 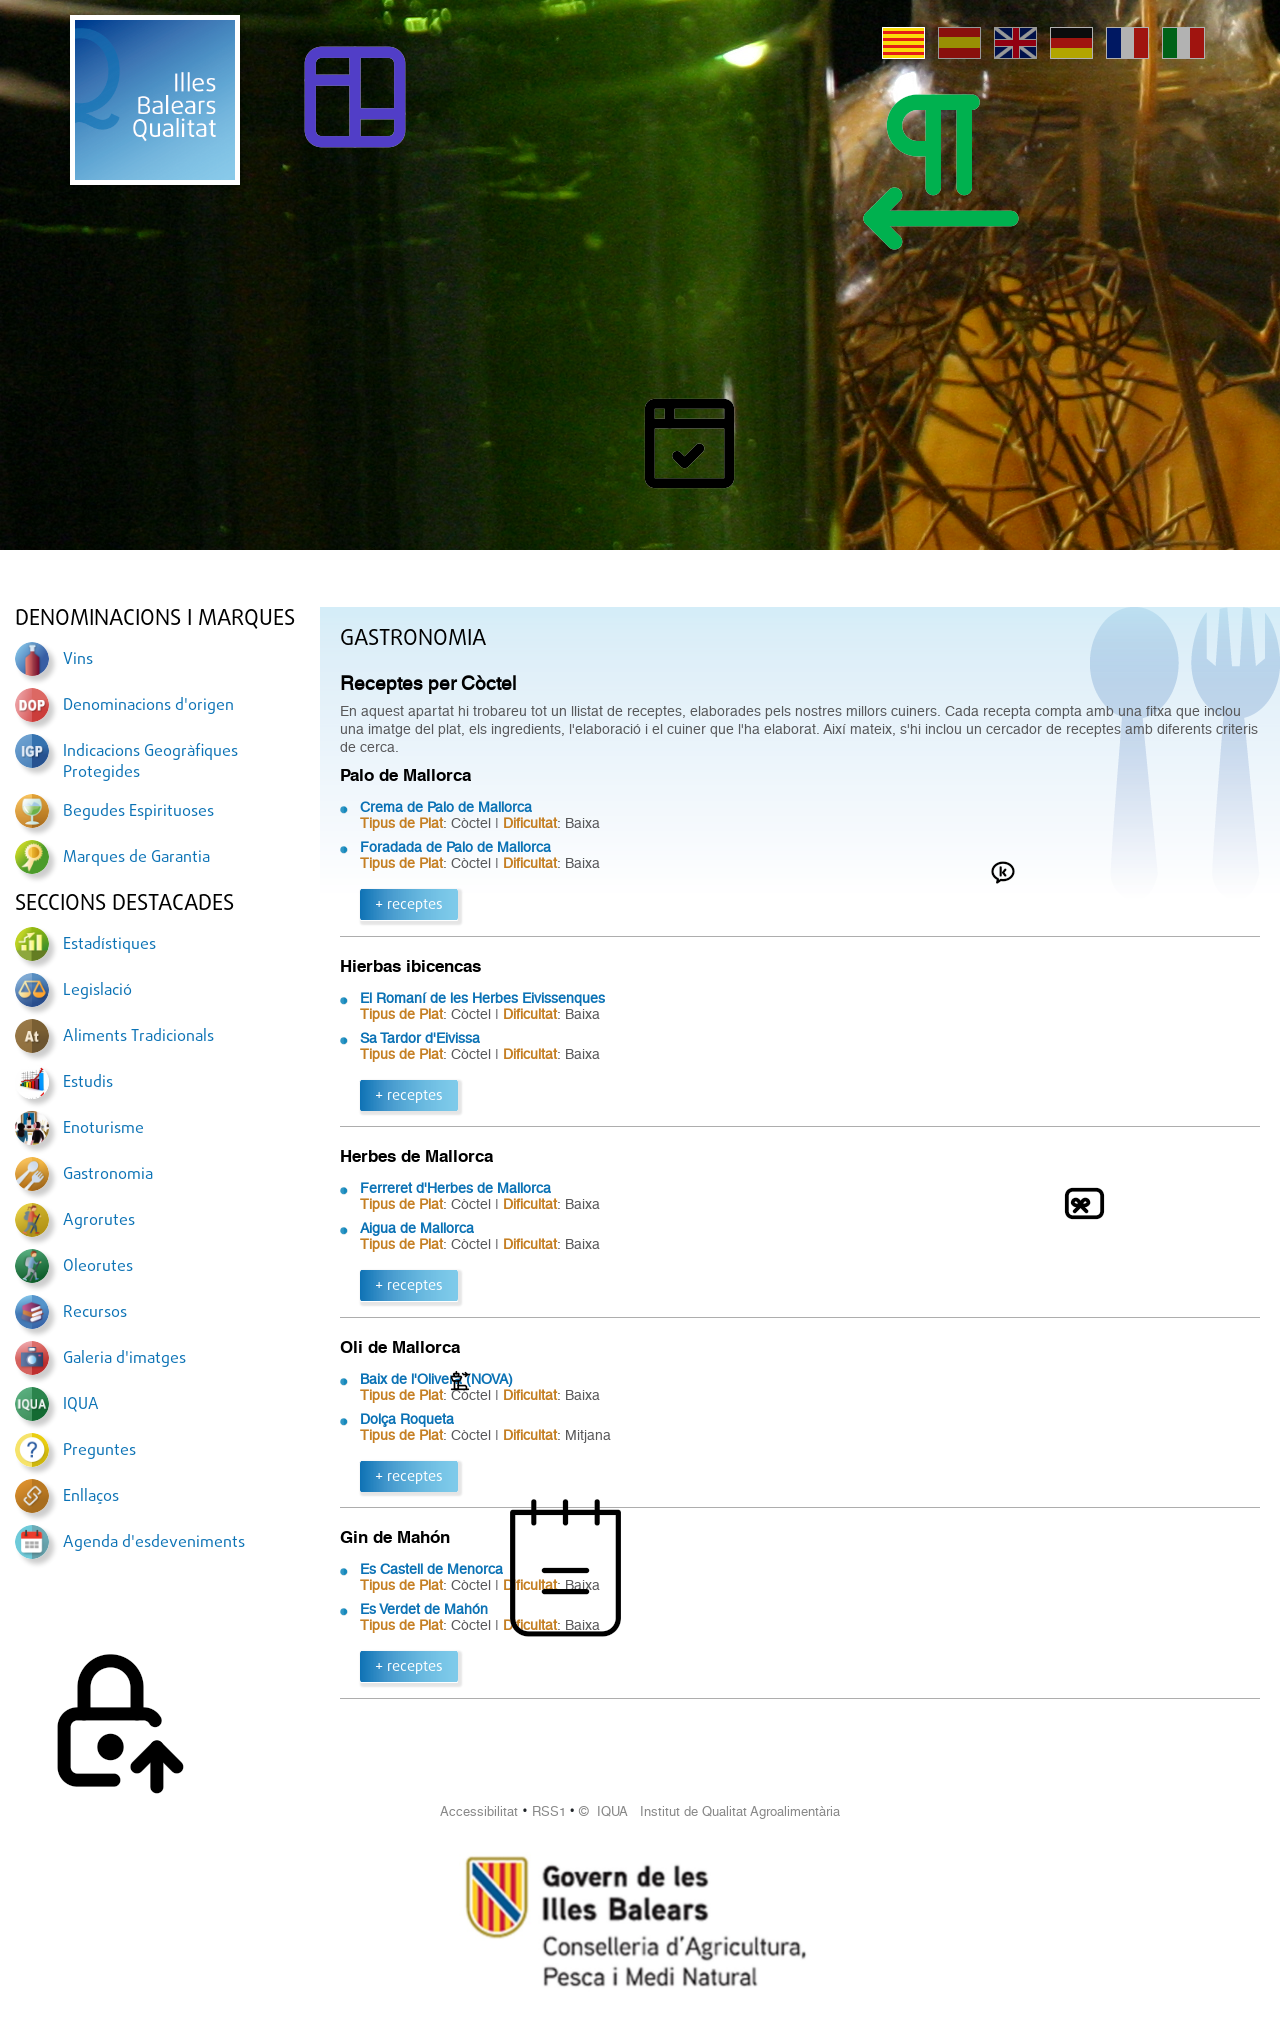 What do you see at coordinates (941, 172) in the screenshot?
I see `decrease paragraph indent` at bounding box center [941, 172].